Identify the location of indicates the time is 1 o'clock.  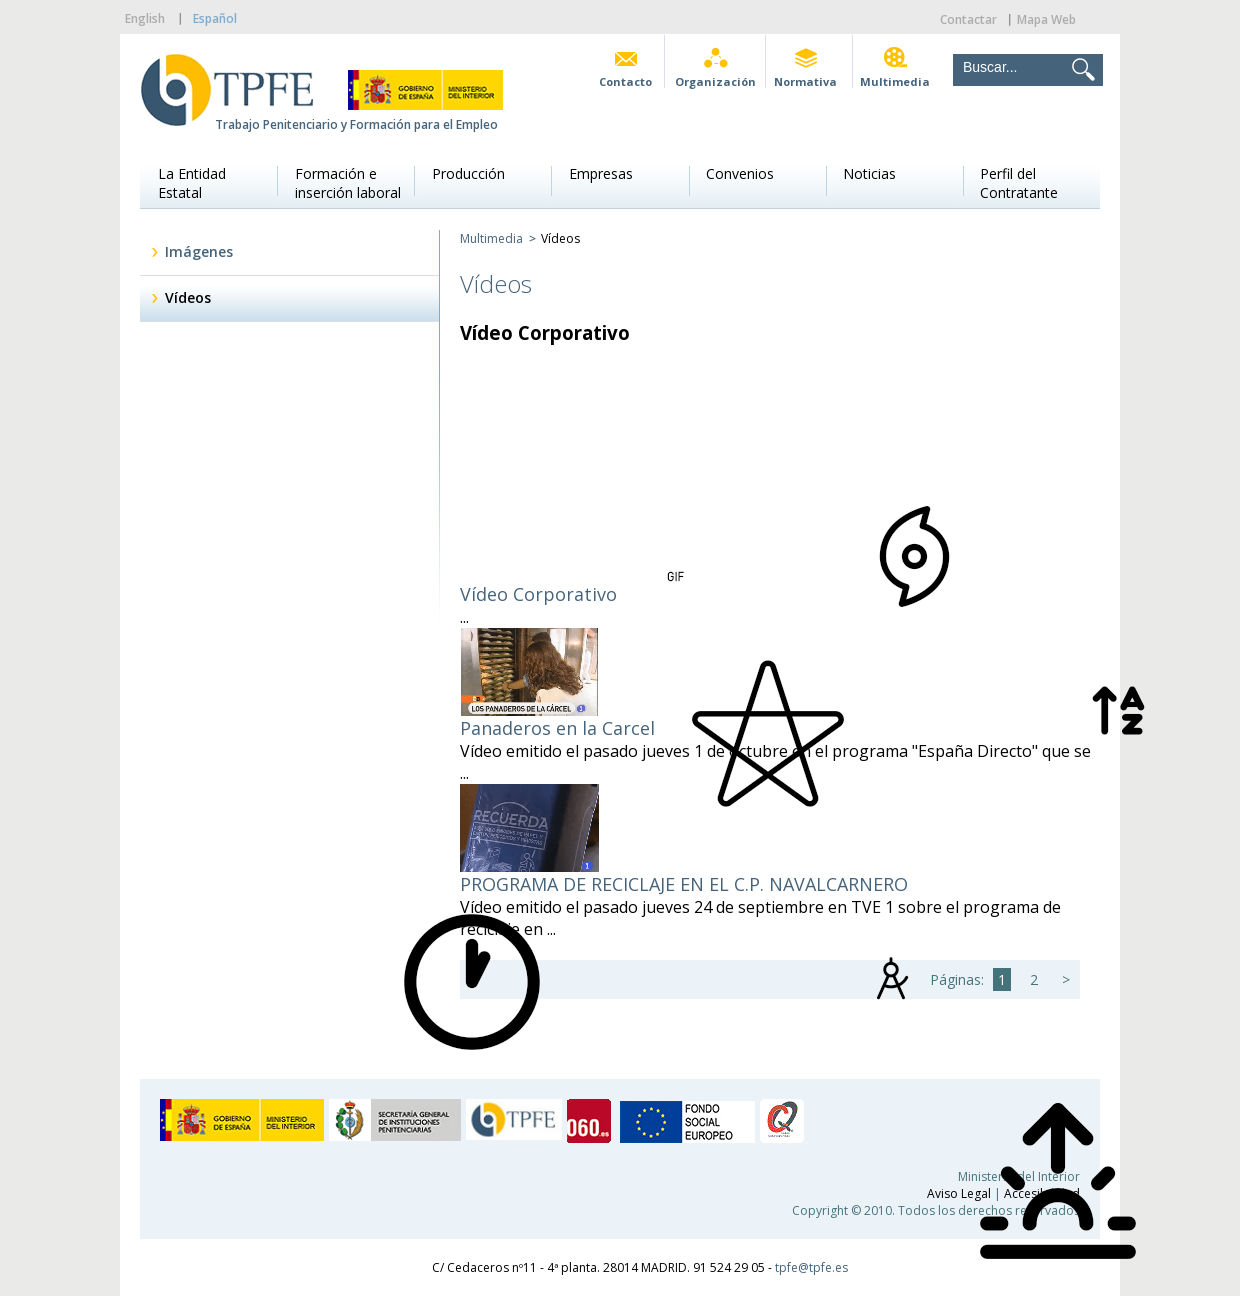
(472, 982).